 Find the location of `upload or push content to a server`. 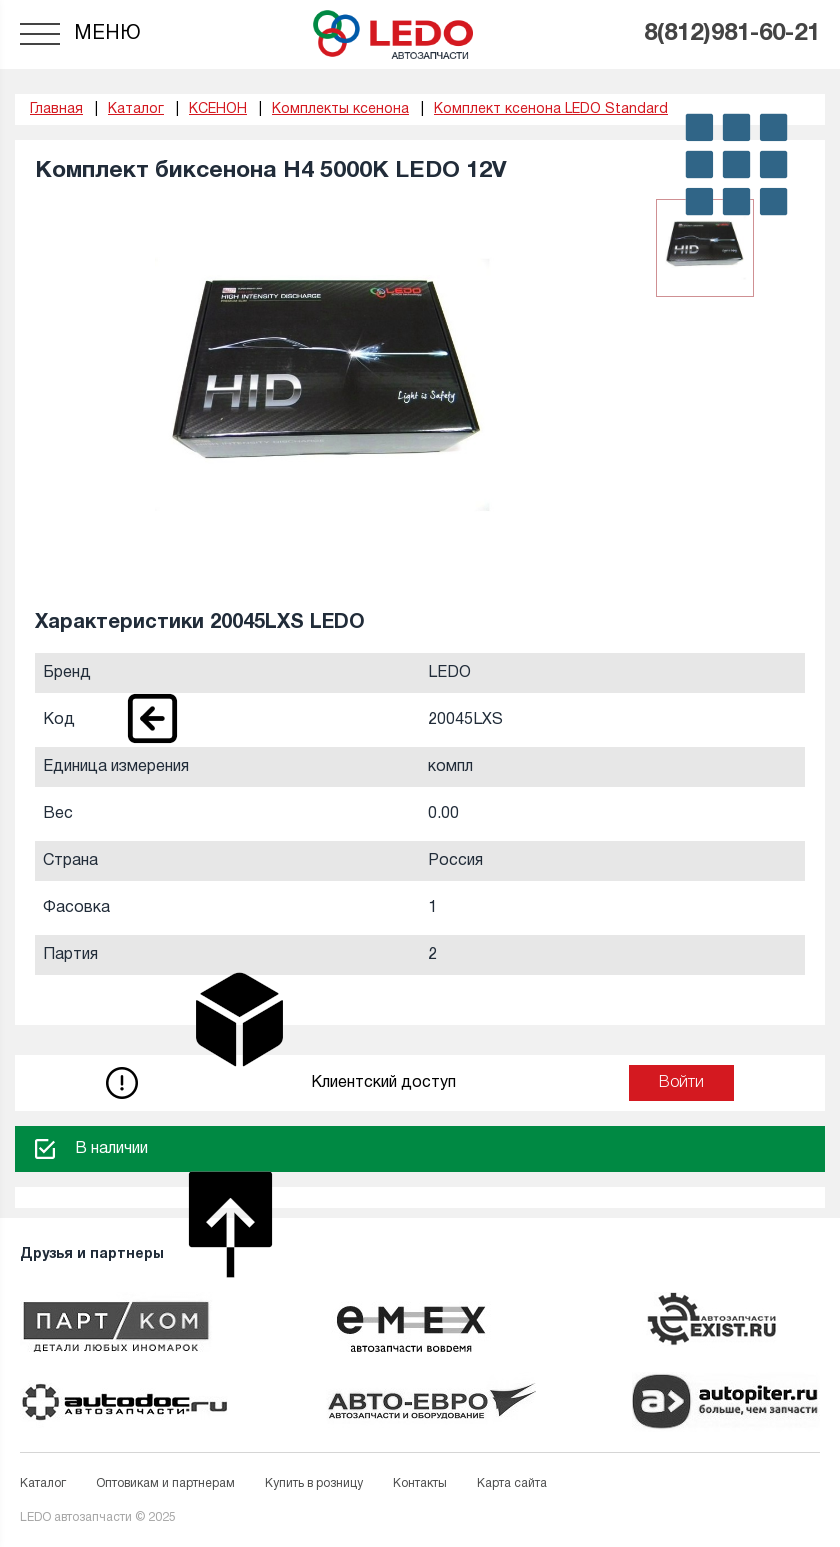

upload or push content to a server is located at coordinates (230, 1224).